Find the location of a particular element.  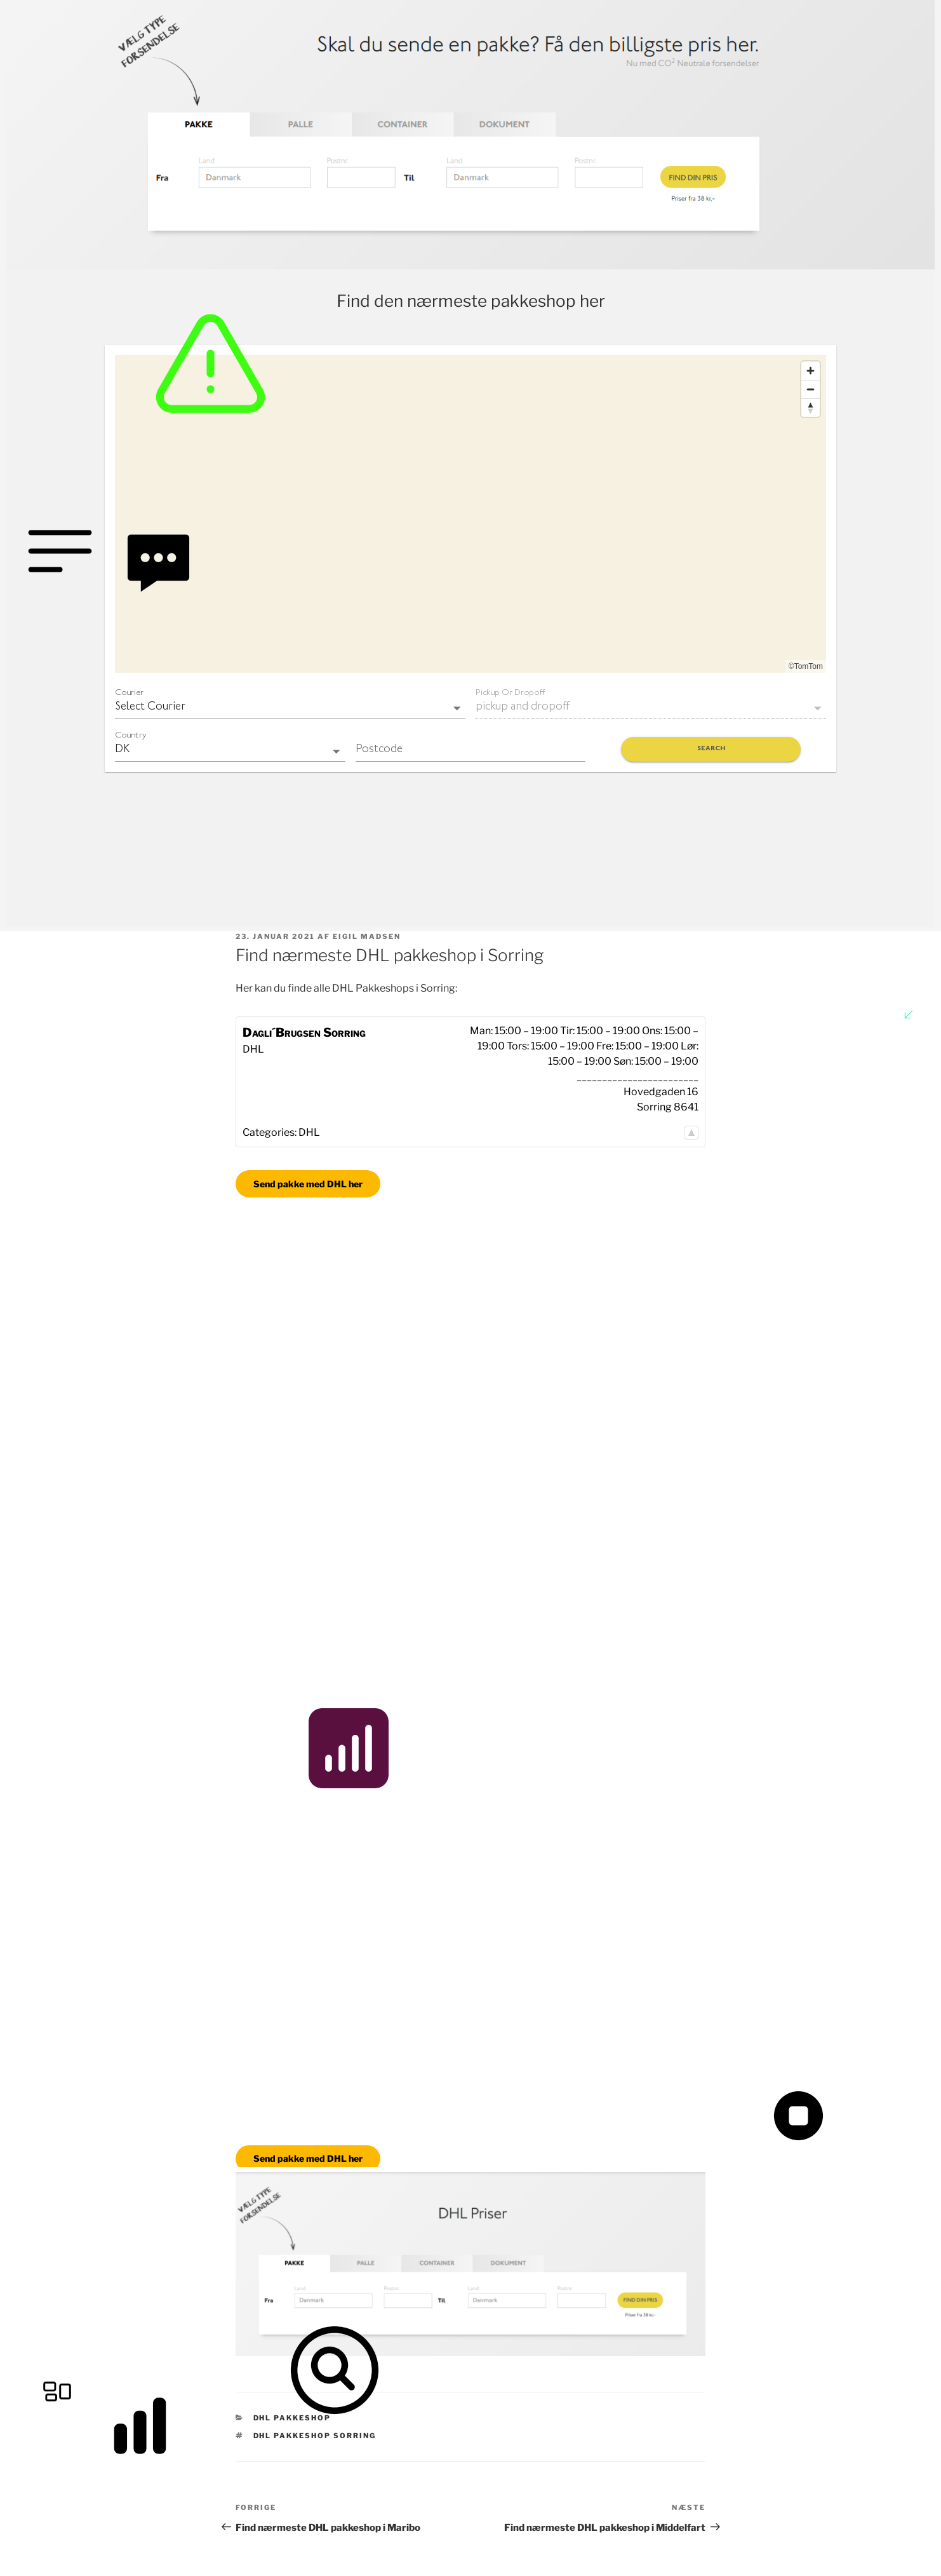

stop media playback is located at coordinates (798, 2115).